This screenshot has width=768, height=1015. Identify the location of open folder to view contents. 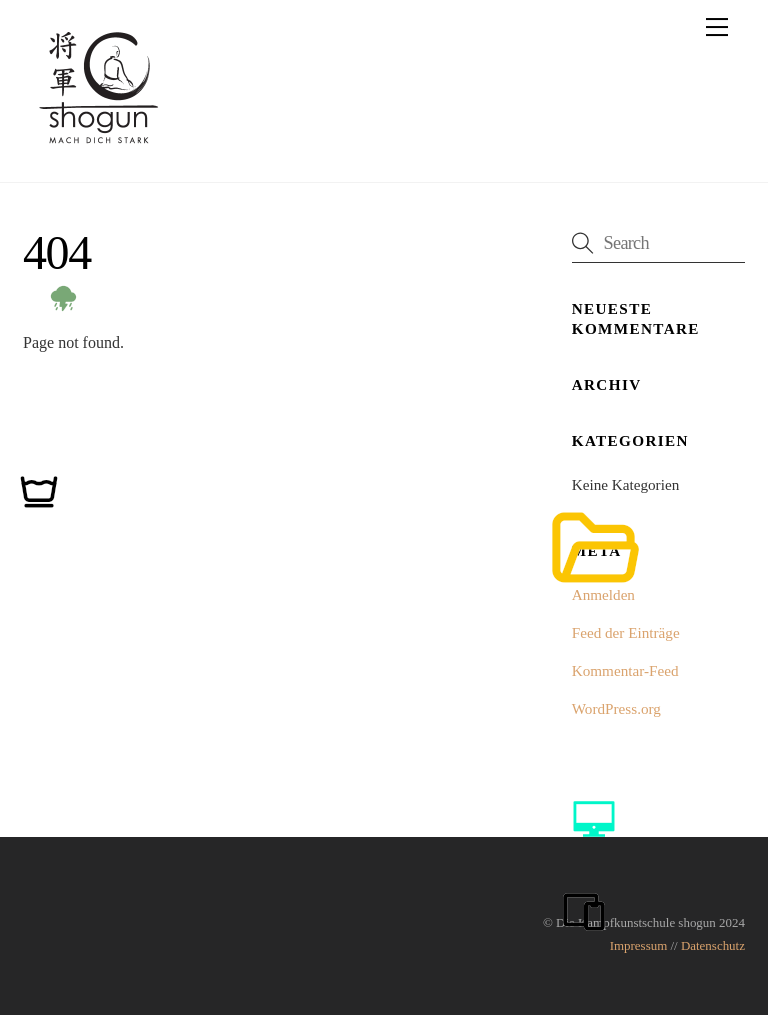
(593, 549).